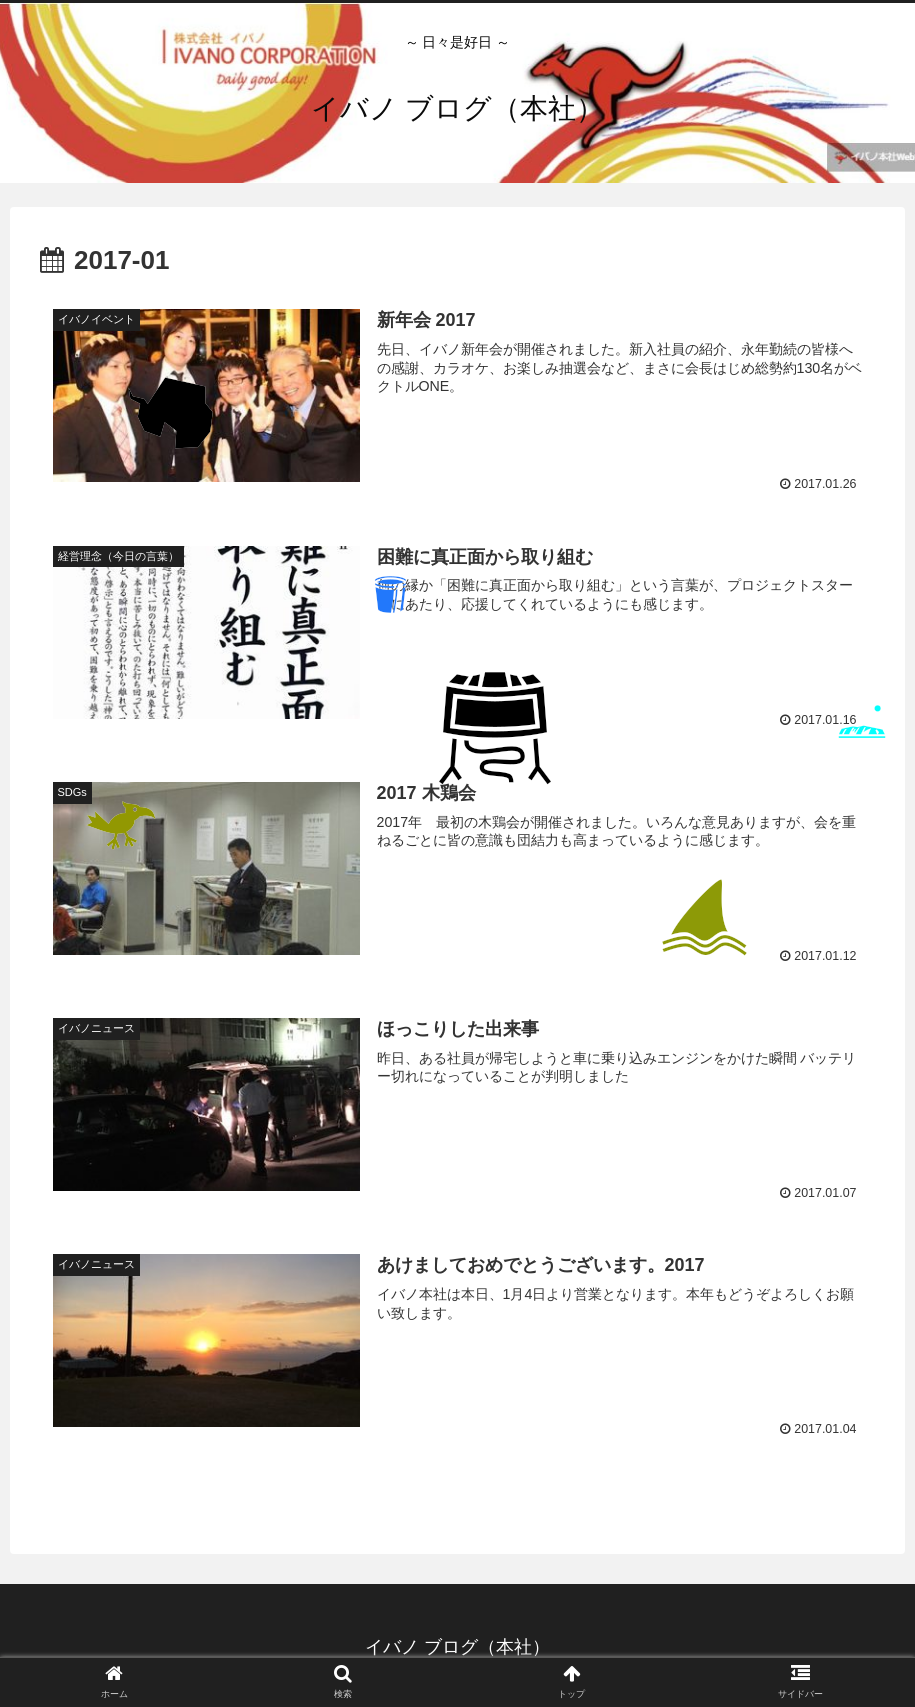 The height and width of the screenshot is (1707, 915). Describe the element at coordinates (495, 727) in the screenshot. I see `select claymore mine weapon or trap` at that location.